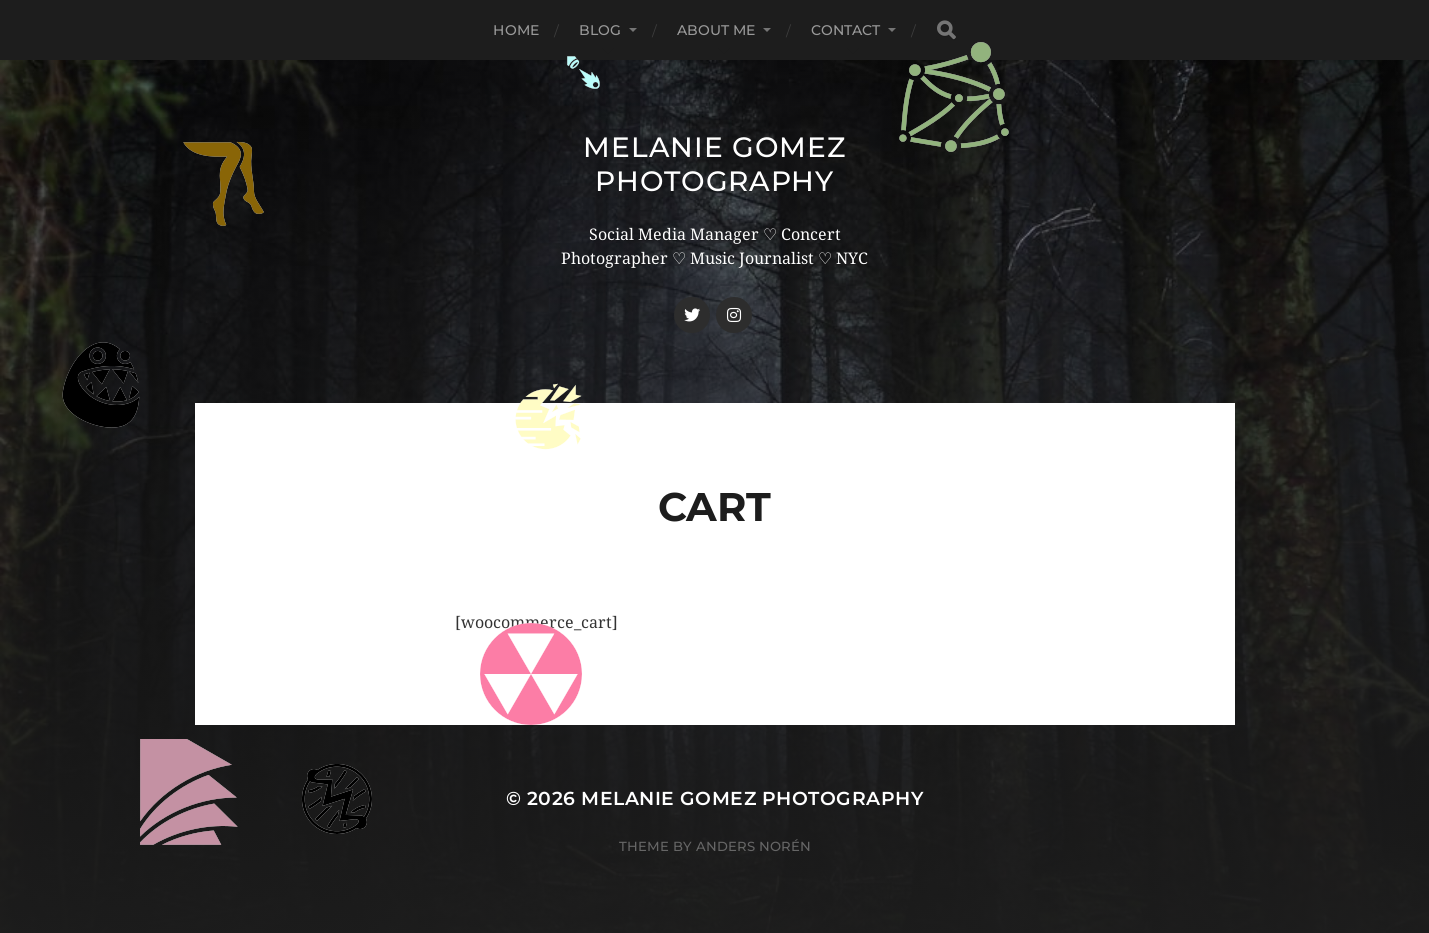 The height and width of the screenshot is (933, 1429). Describe the element at coordinates (548, 416) in the screenshot. I see `indicates catastrophic event or destruction in gameplay` at that location.